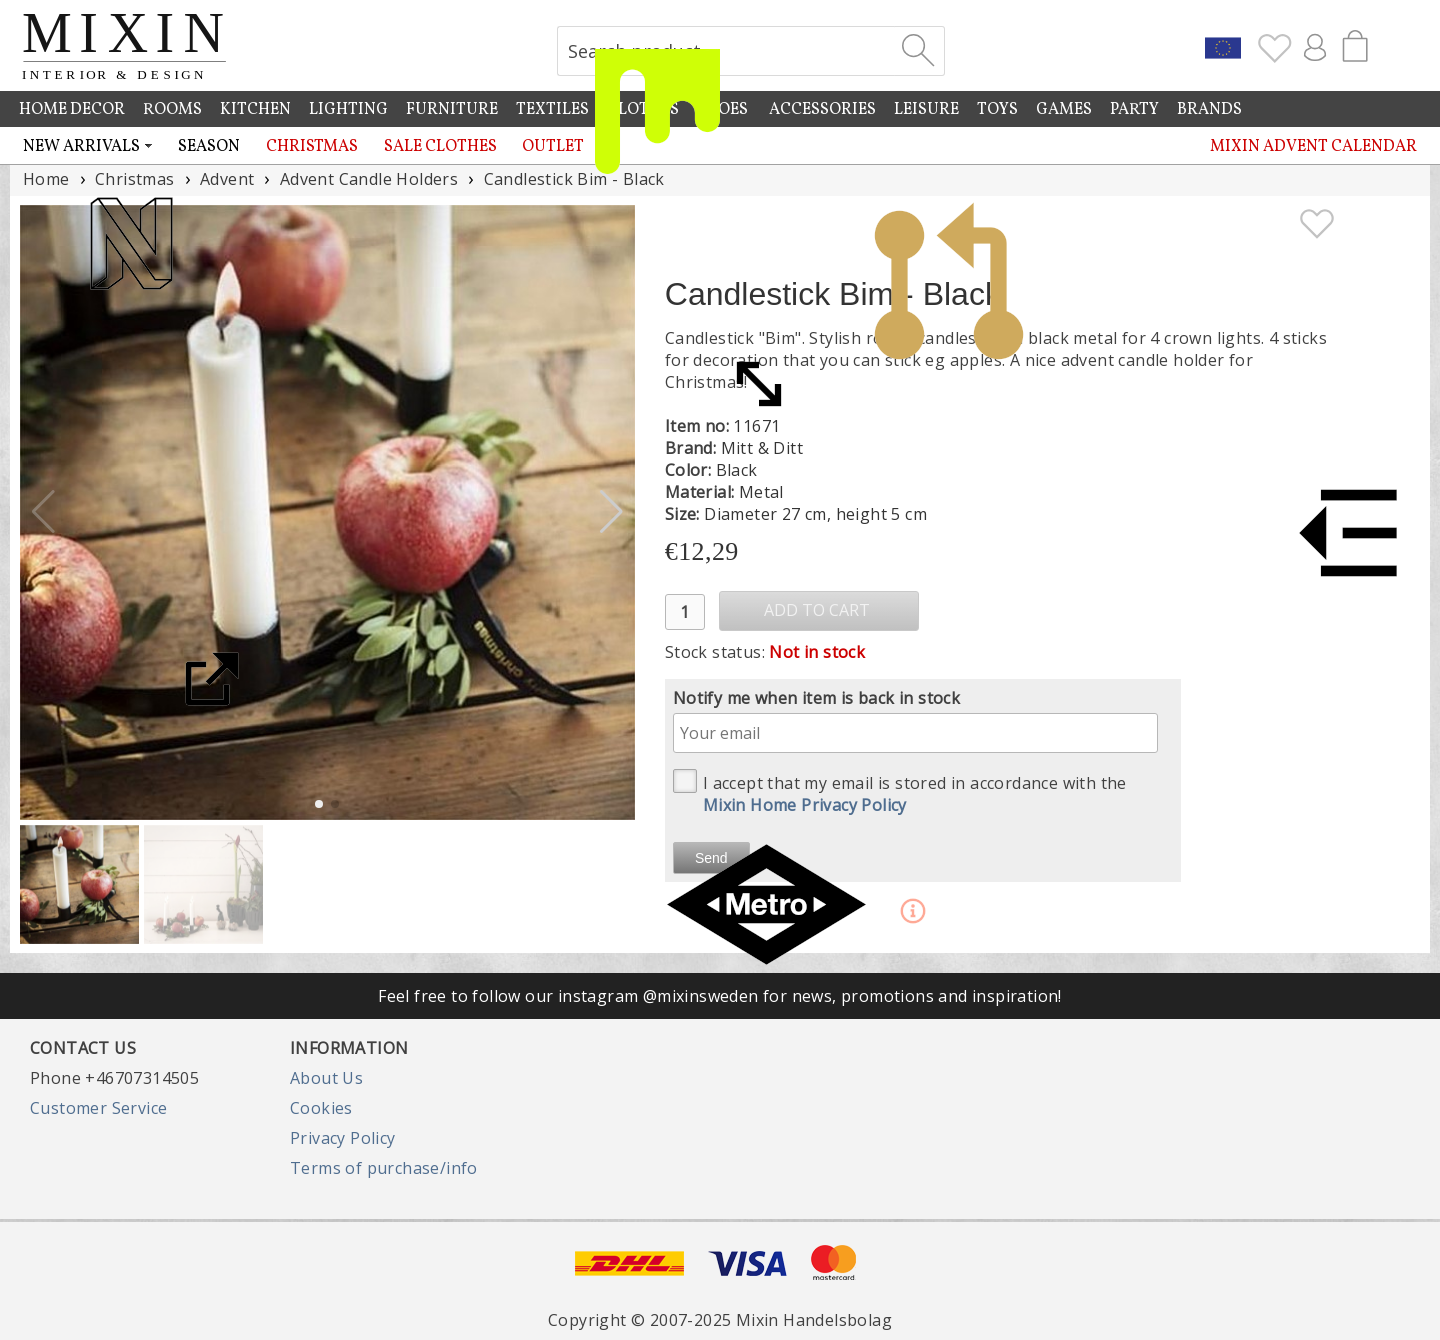  I want to click on view or manage git pull requests, so click(949, 285).